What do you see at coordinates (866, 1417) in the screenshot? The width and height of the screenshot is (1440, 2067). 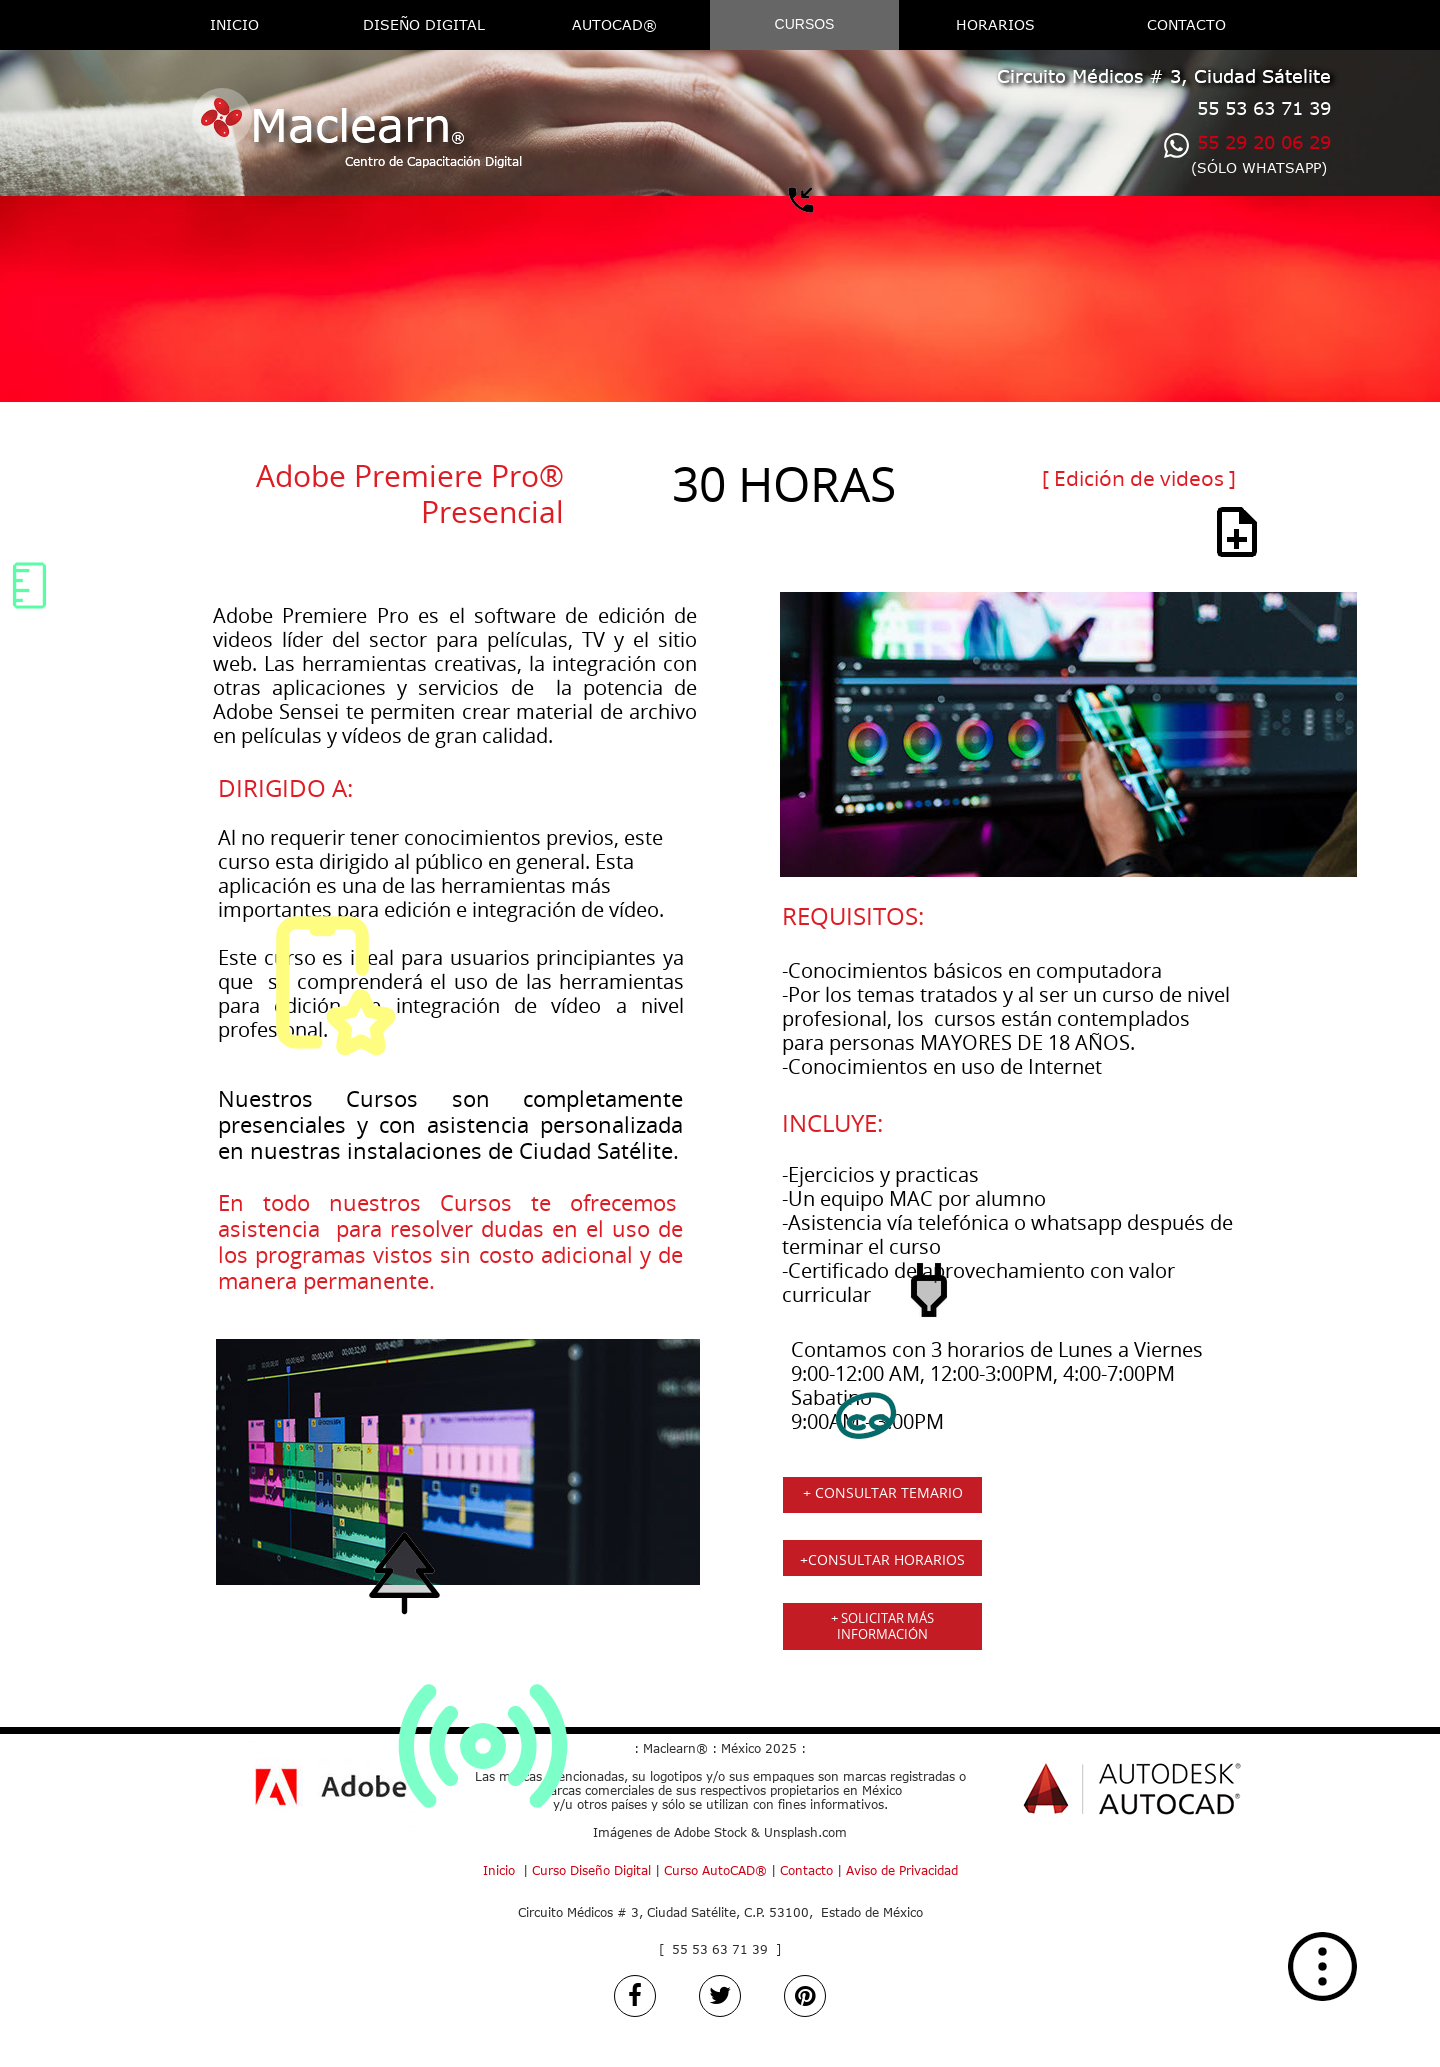 I see `open cohost social media app` at bounding box center [866, 1417].